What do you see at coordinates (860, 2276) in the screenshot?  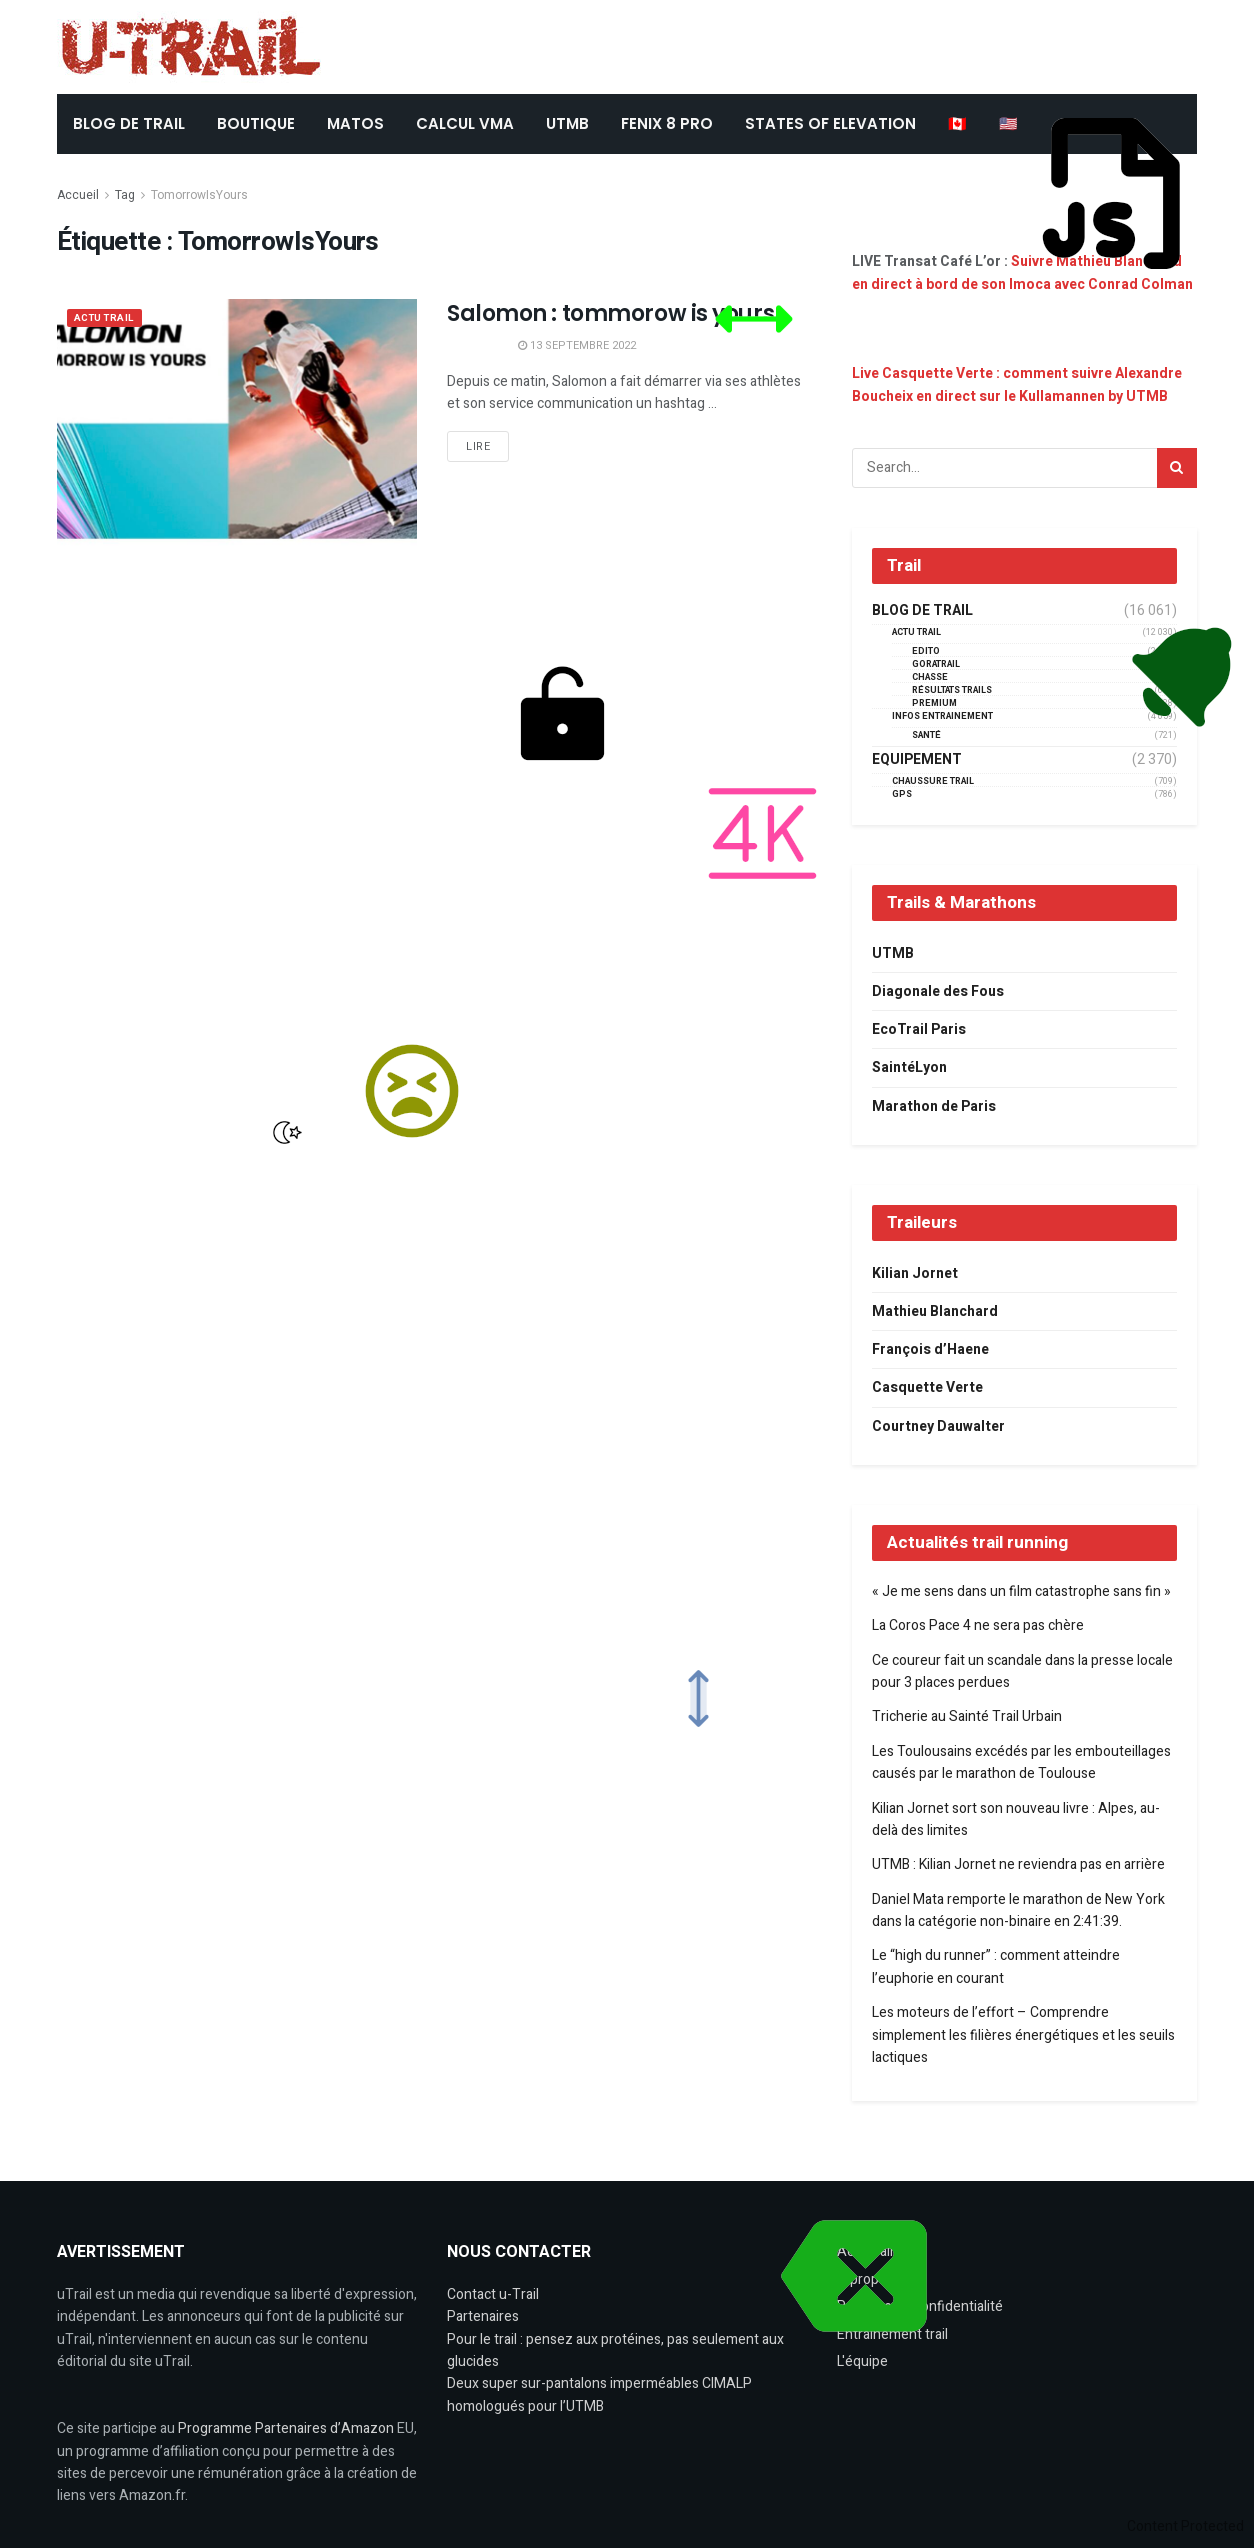 I see `delete the last character entered` at bounding box center [860, 2276].